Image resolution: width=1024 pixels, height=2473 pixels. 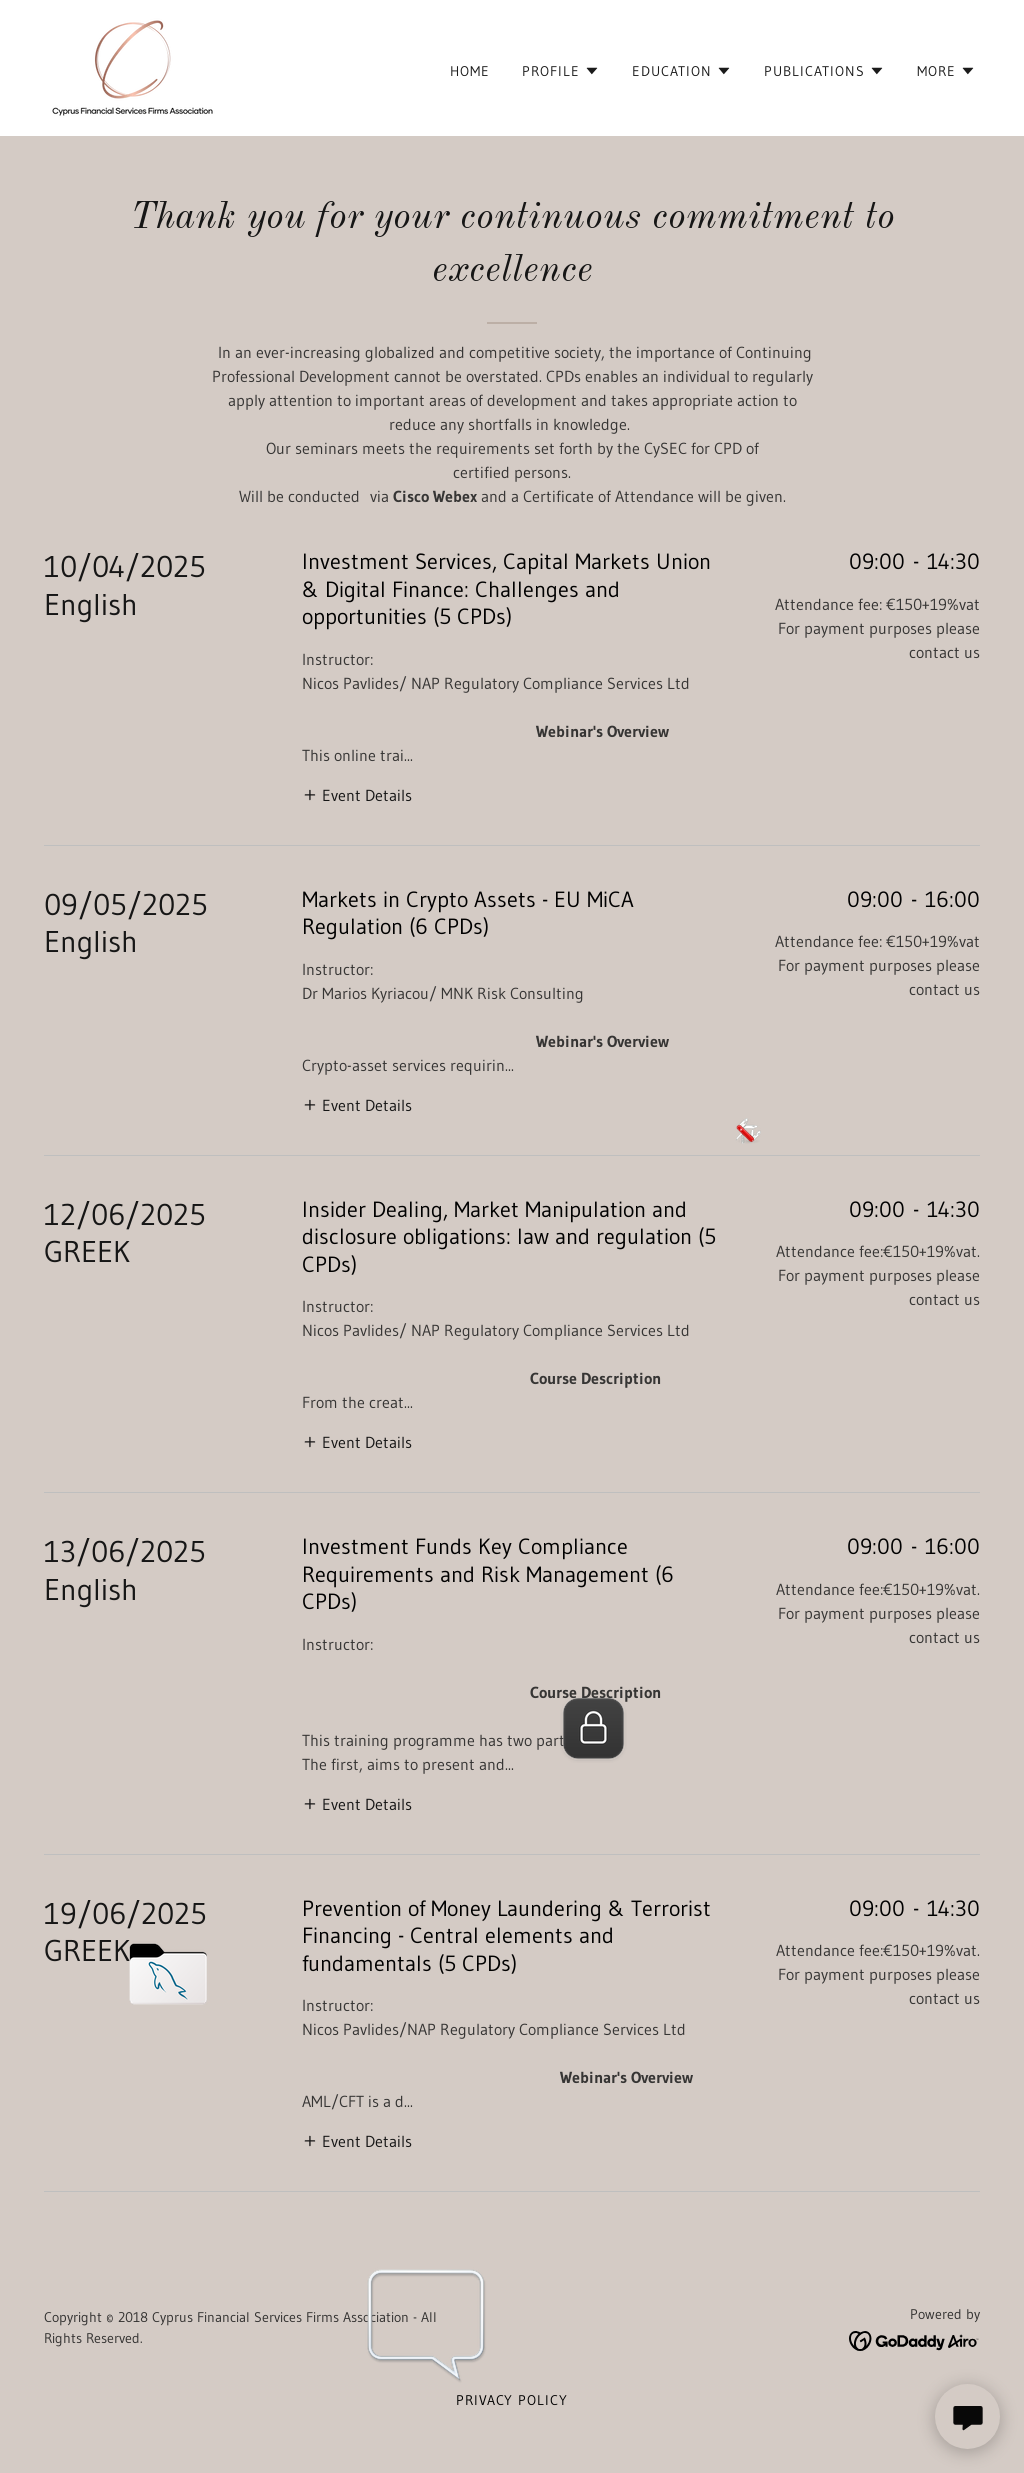 I want to click on set status to invisible or appear offline, so click(x=427, y=2324).